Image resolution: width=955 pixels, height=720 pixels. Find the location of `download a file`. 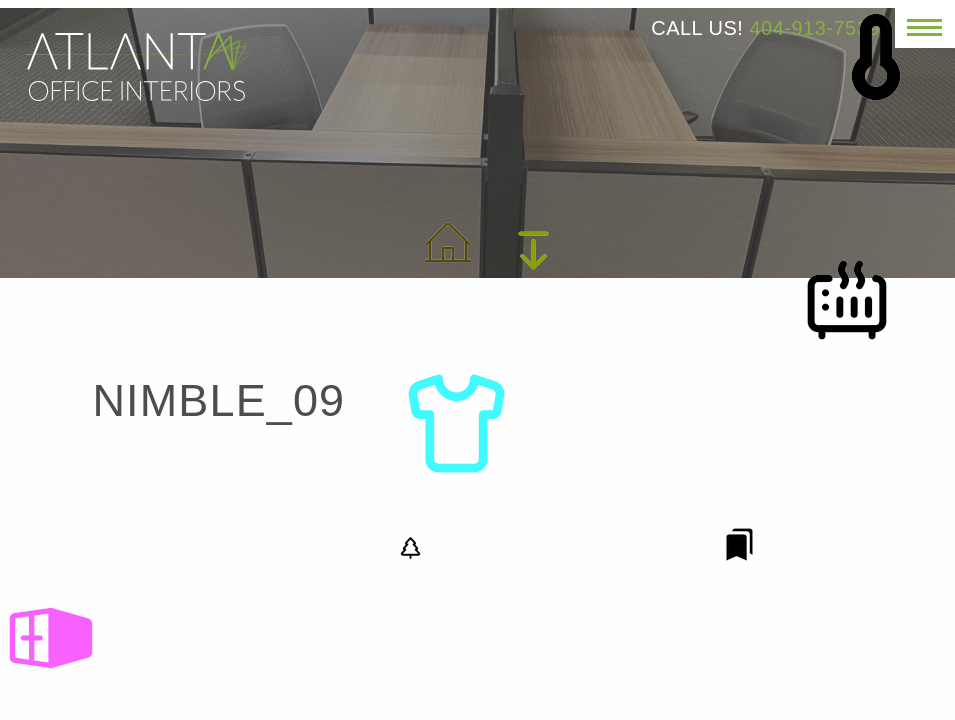

download a file is located at coordinates (533, 250).